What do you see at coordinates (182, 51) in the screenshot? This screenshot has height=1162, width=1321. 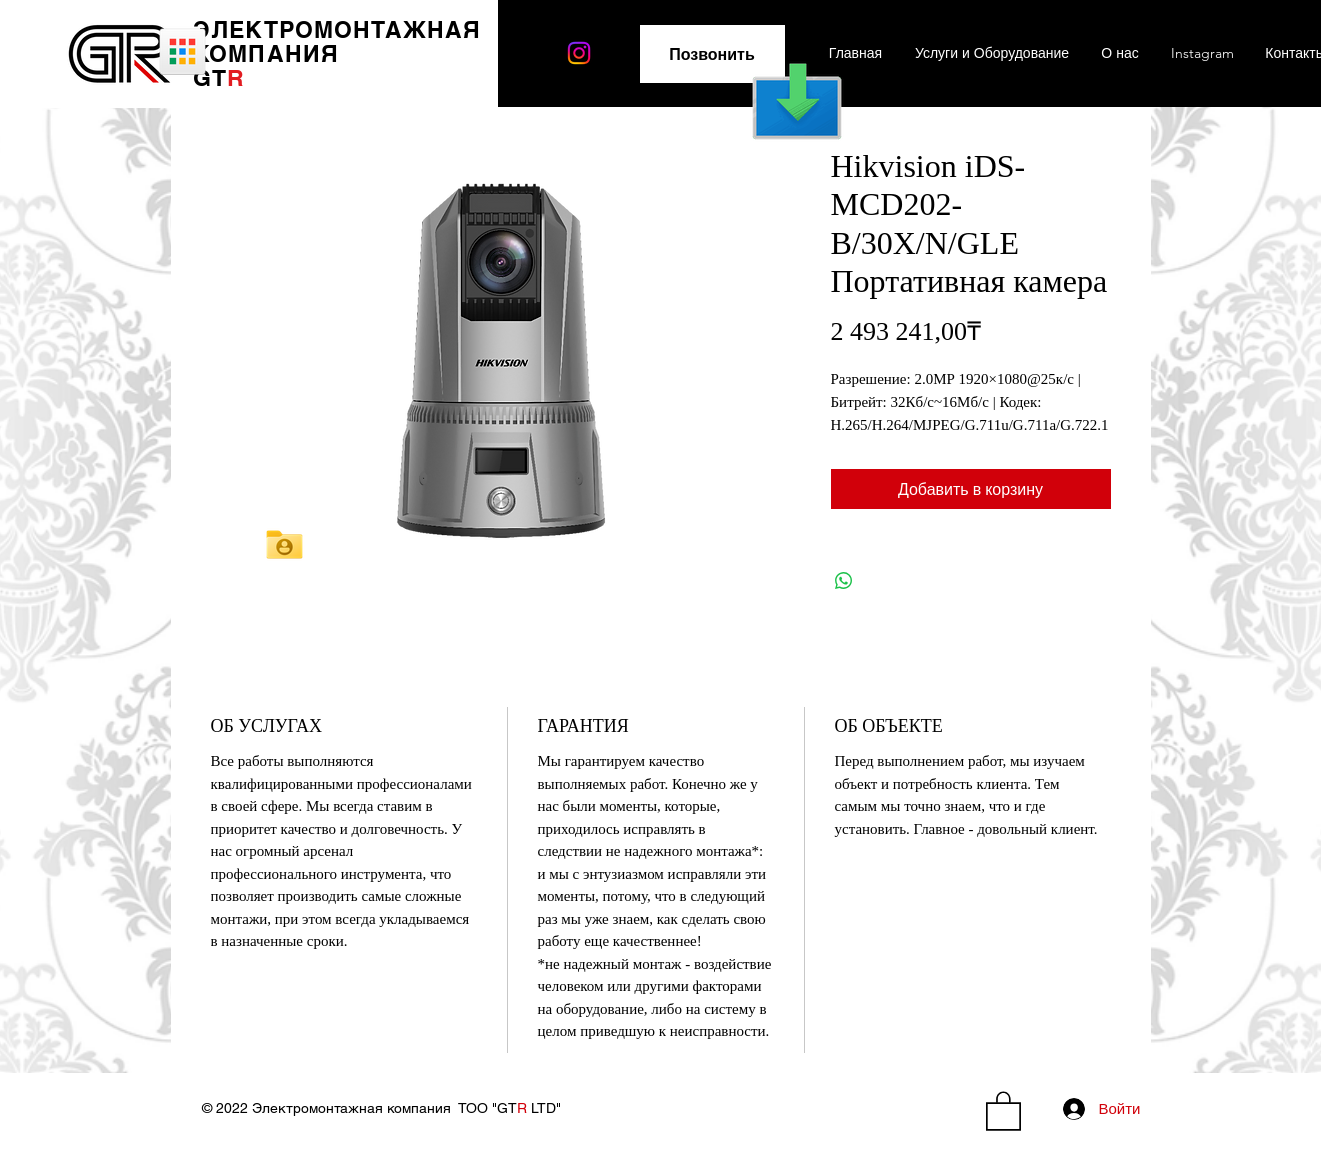 I see `open color palette or theme settings` at bounding box center [182, 51].